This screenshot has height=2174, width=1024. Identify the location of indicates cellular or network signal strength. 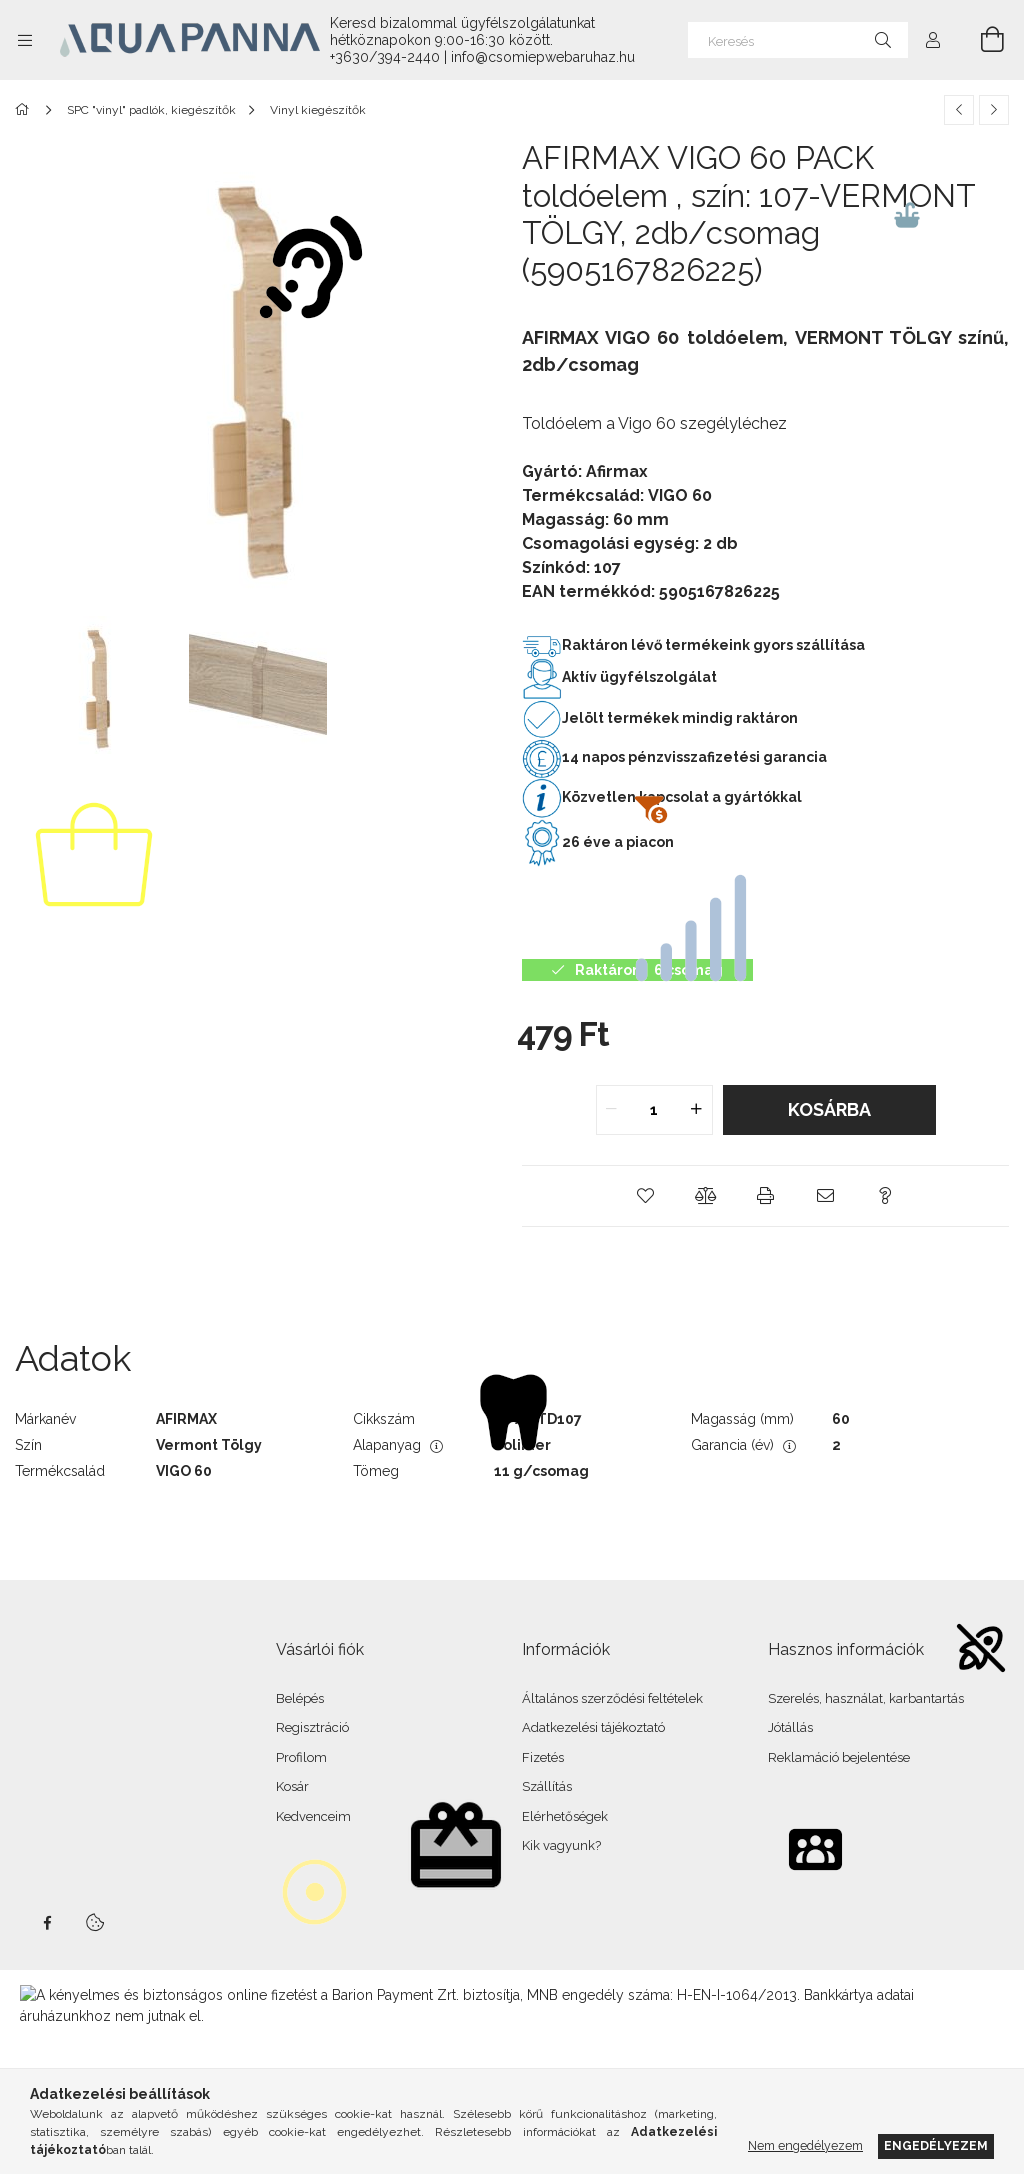
(691, 928).